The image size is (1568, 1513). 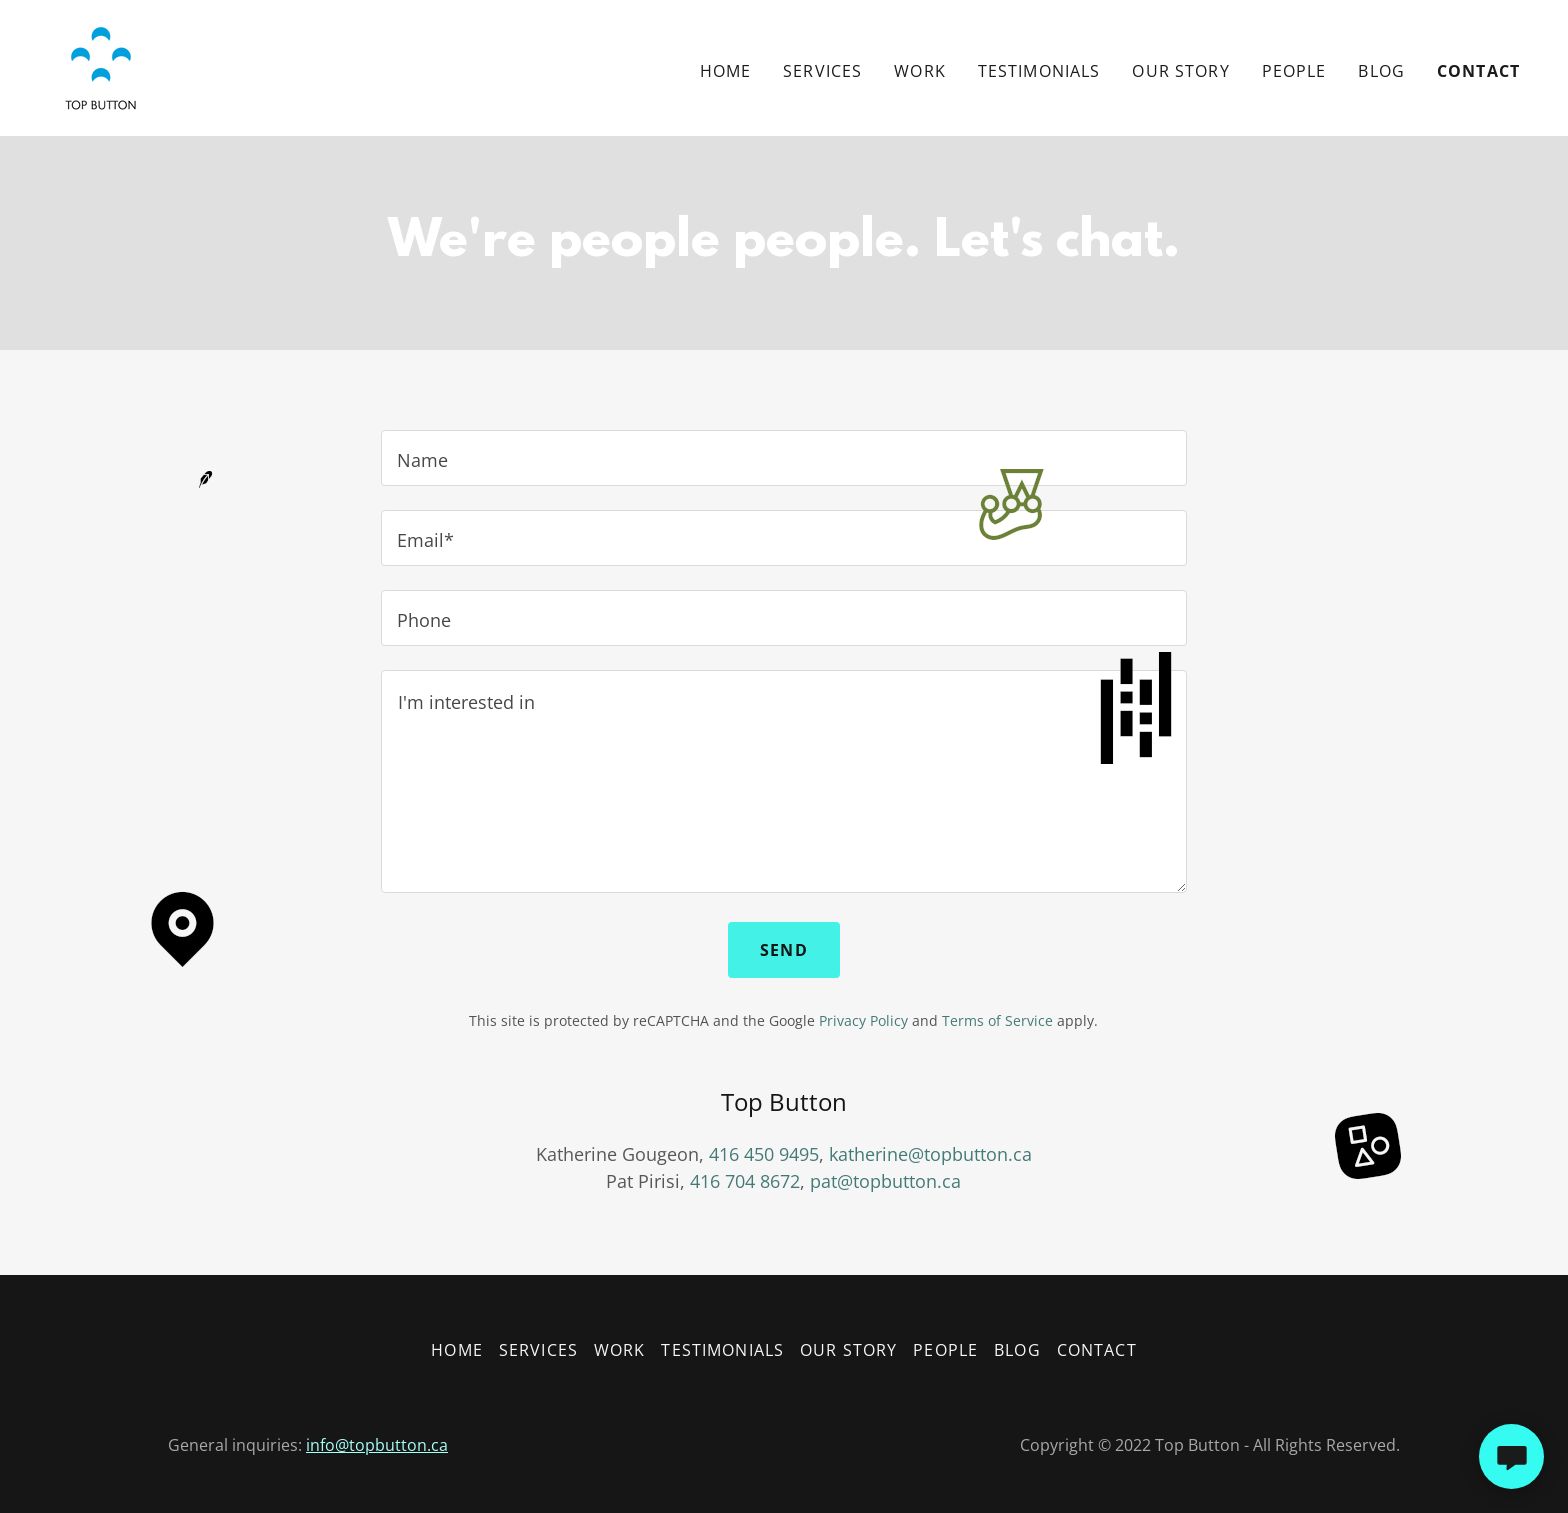 I want to click on open apostrophe app, so click(x=1368, y=1146).